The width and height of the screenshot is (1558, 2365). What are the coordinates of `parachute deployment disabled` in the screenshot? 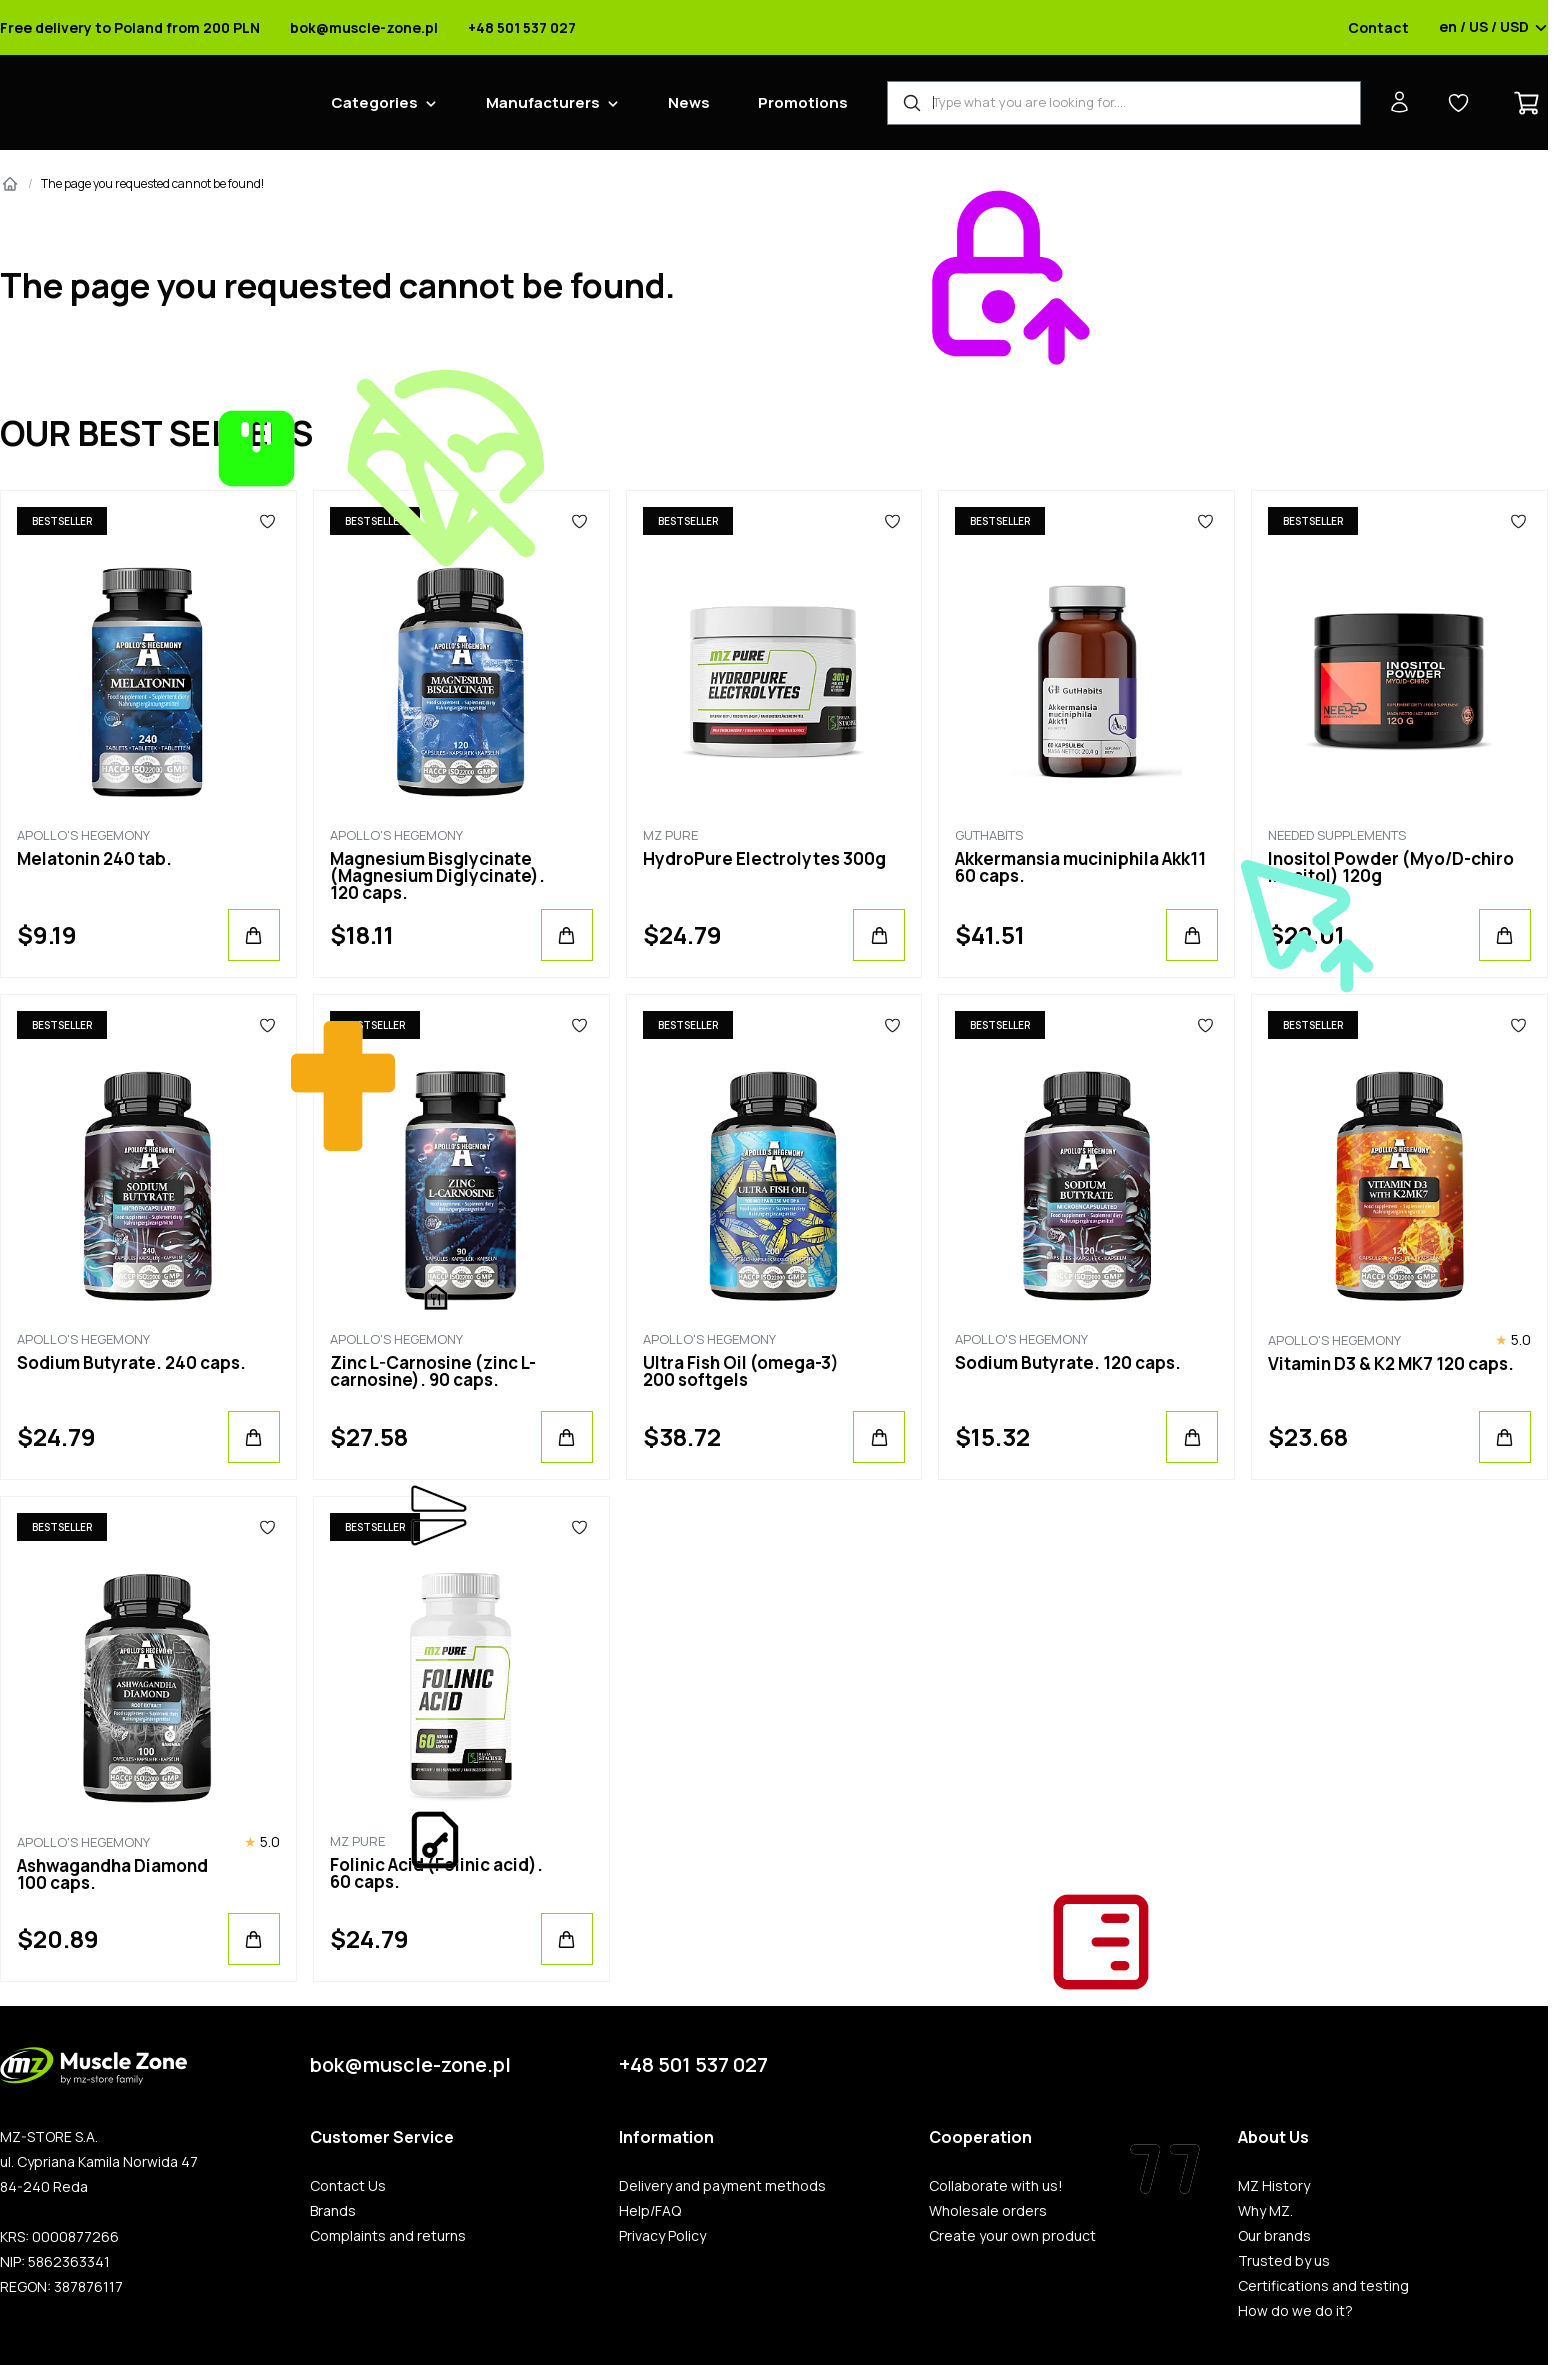 It's located at (446, 468).